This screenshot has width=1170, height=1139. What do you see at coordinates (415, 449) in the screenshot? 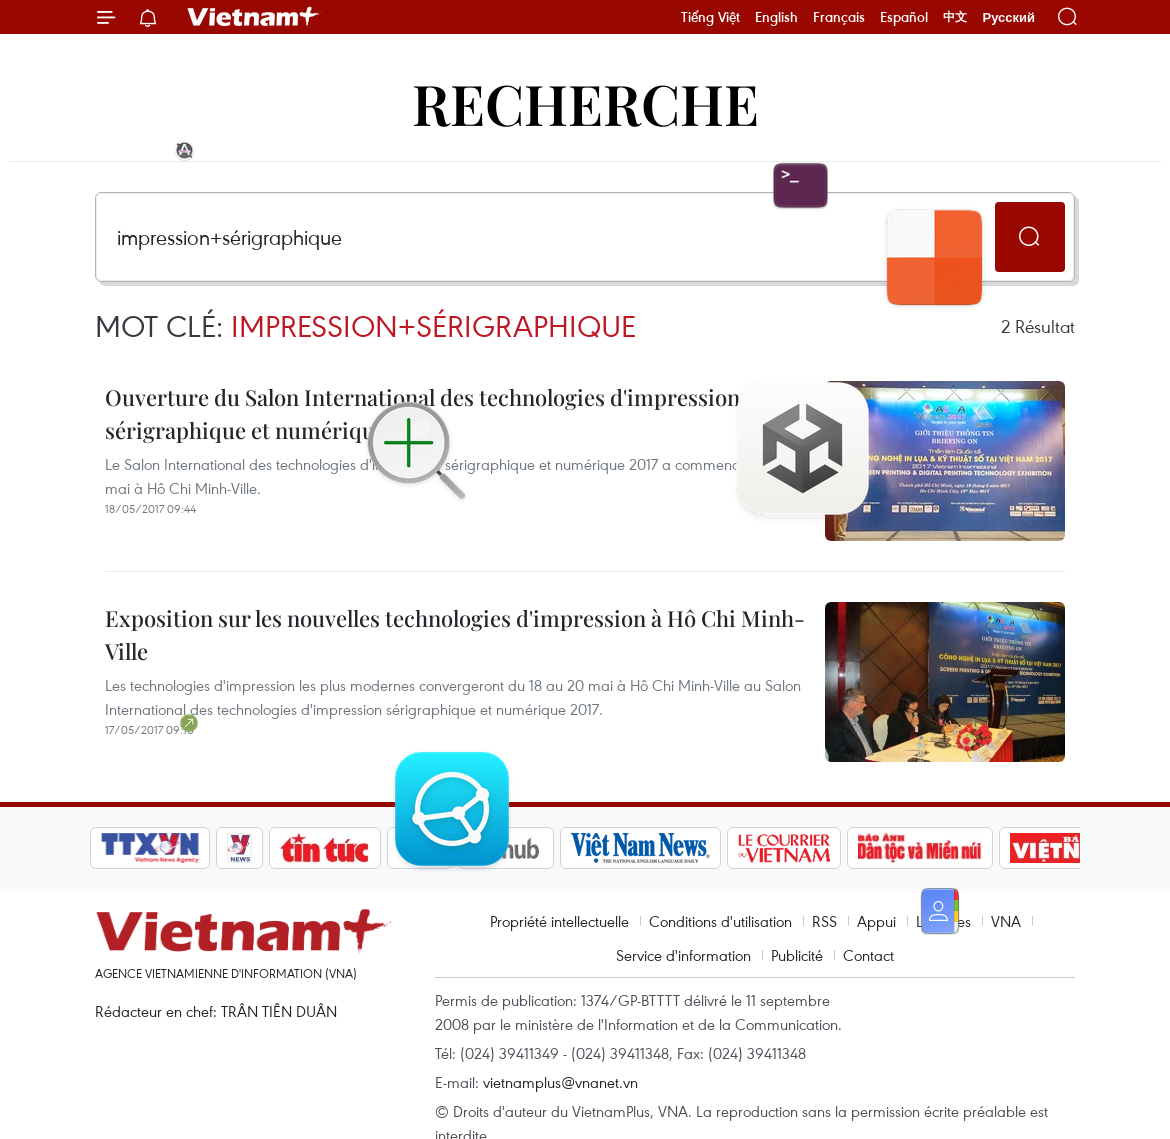
I see `zoom in on the current view` at bounding box center [415, 449].